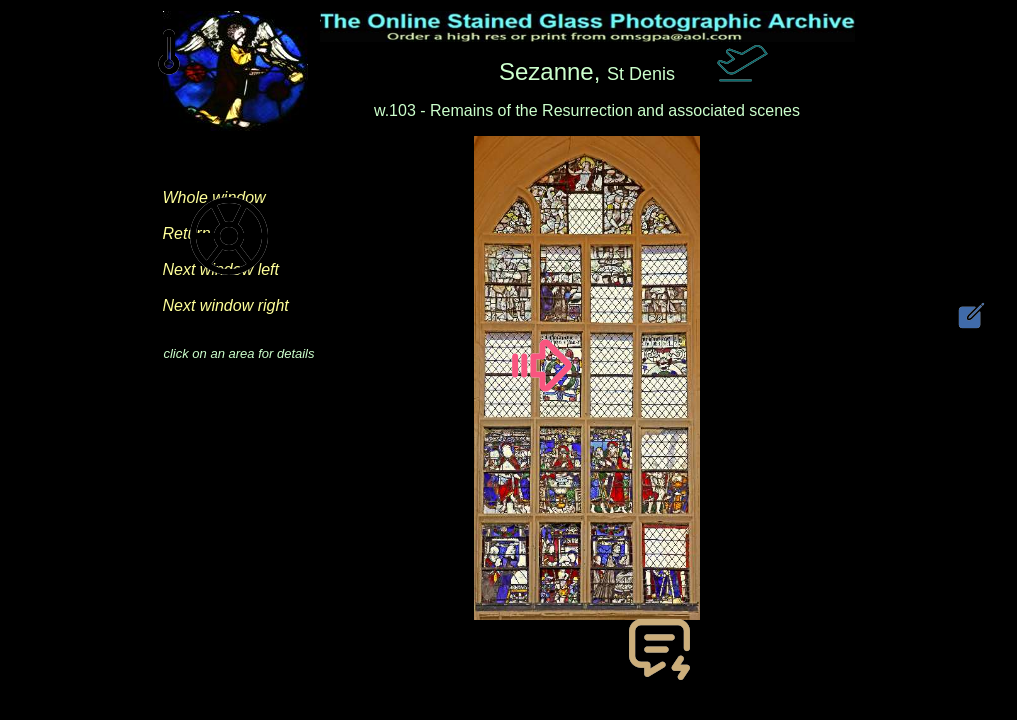 The width and height of the screenshot is (1017, 720). I want to click on create or compose new content, so click(971, 315).